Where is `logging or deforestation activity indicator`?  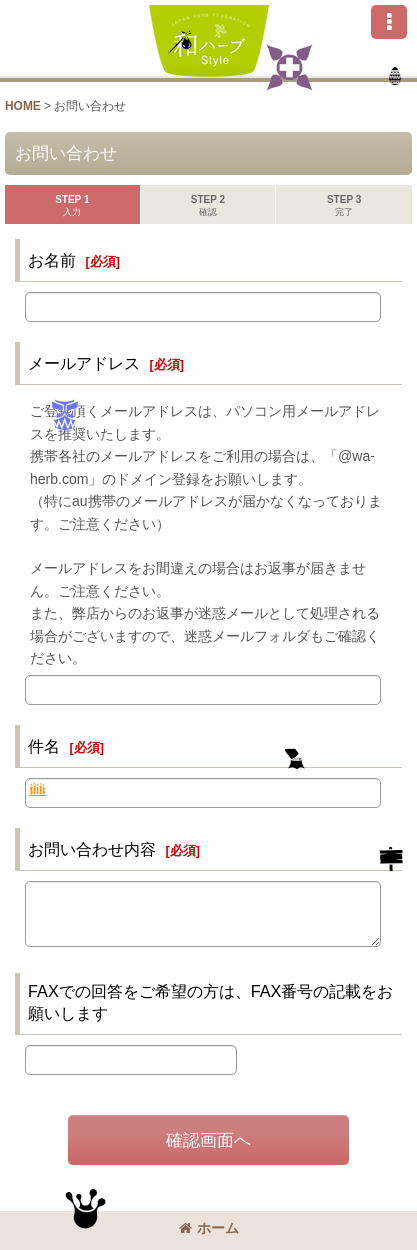 logging or deforestation activity indicator is located at coordinates (295, 759).